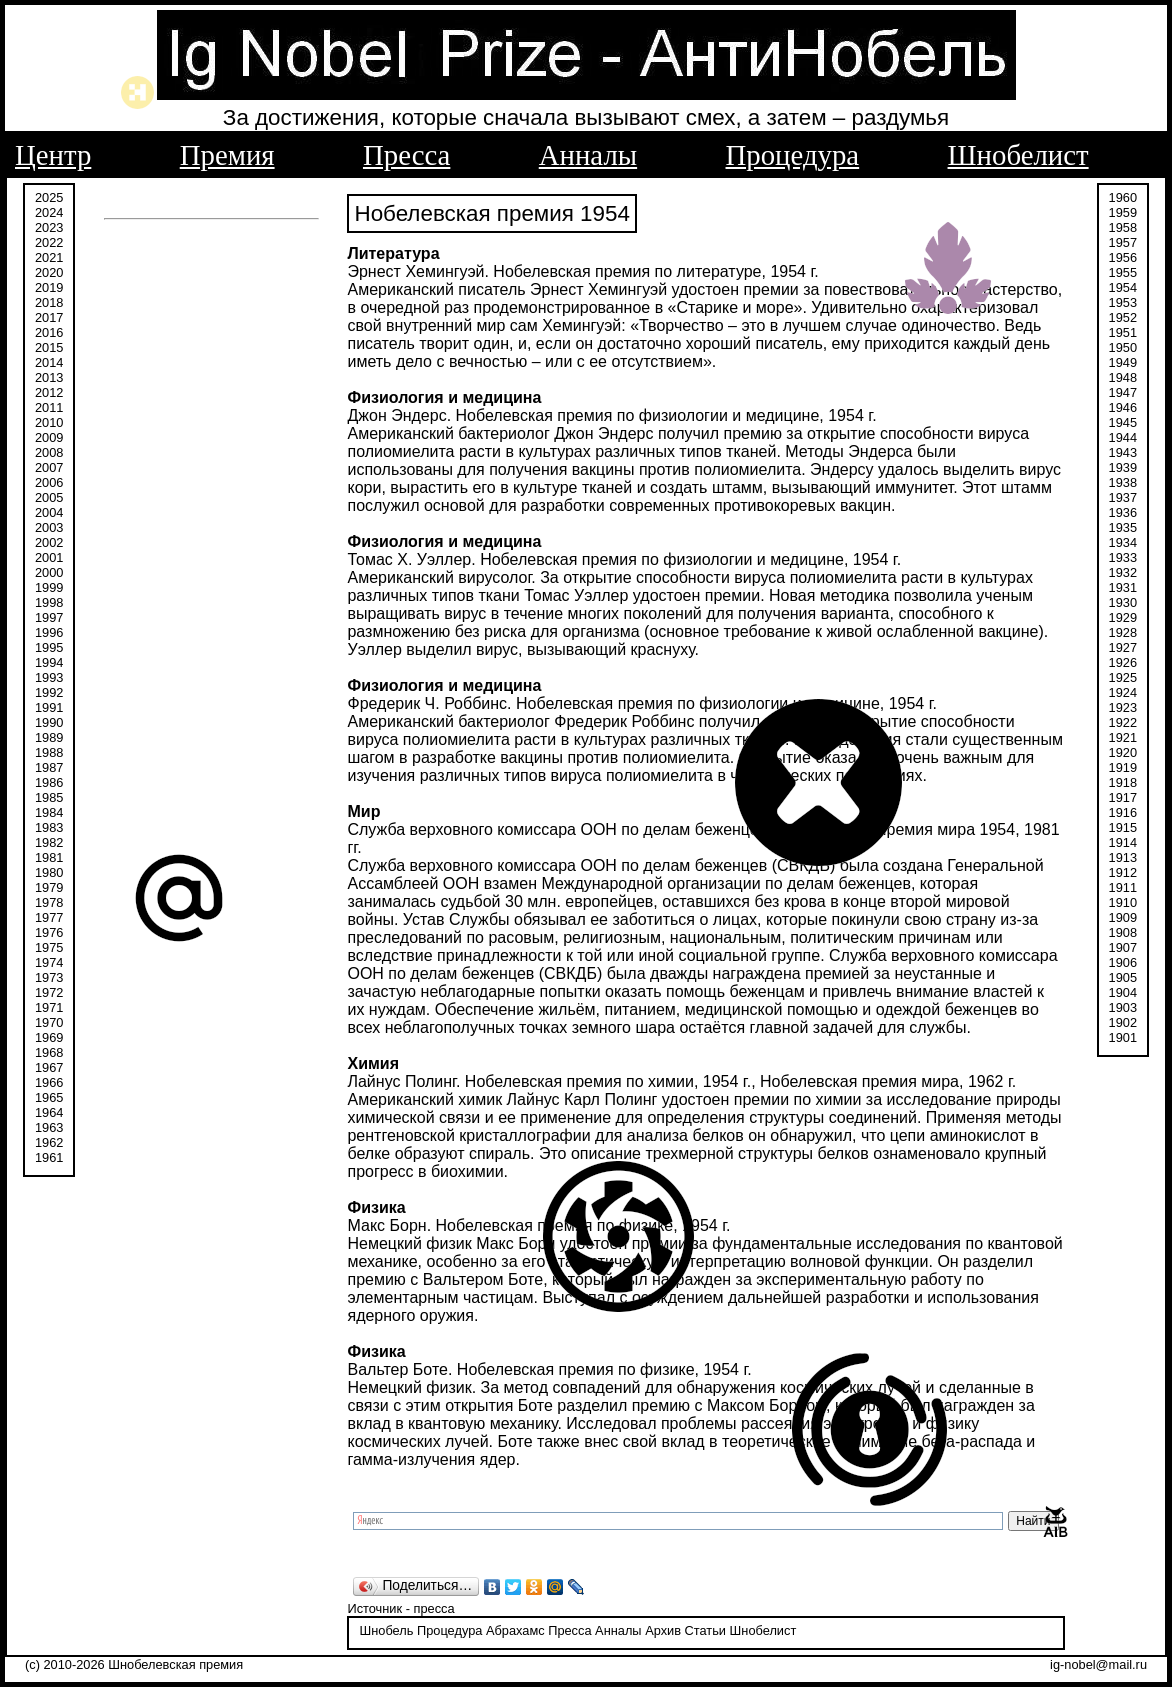 This screenshot has width=1172, height=1687. Describe the element at coordinates (137, 92) in the screenshot. I see `open the Crehana app` at that location.